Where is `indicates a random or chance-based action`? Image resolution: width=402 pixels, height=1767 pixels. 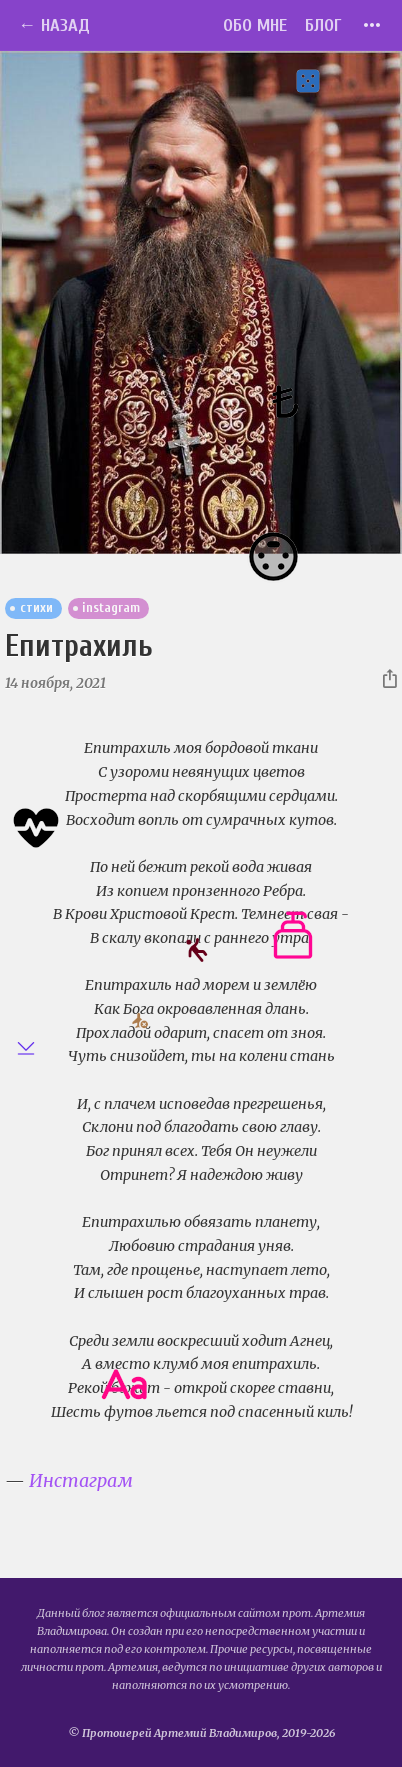 indicates a random or chance-based action is located at coordinates (308, 81).